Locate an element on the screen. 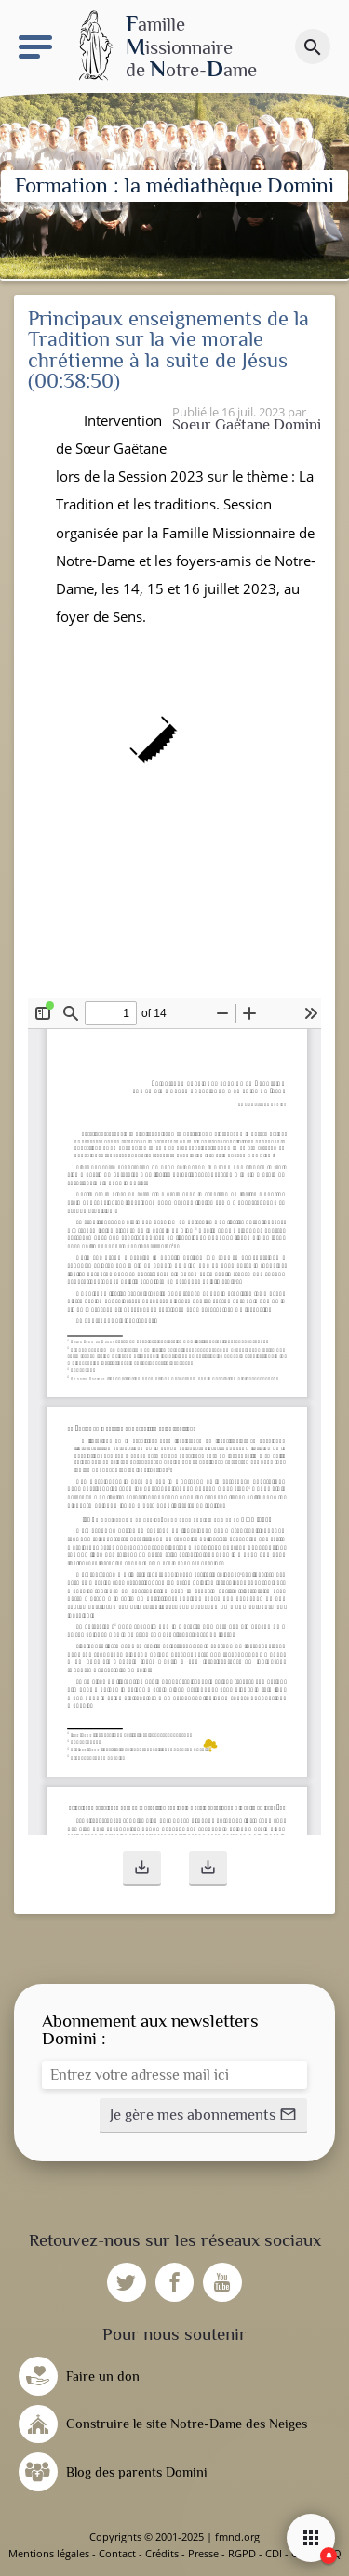 The width and height of the screenshot is (349, 2576). download file from cloud storage is located at coordinates (210, 1746).